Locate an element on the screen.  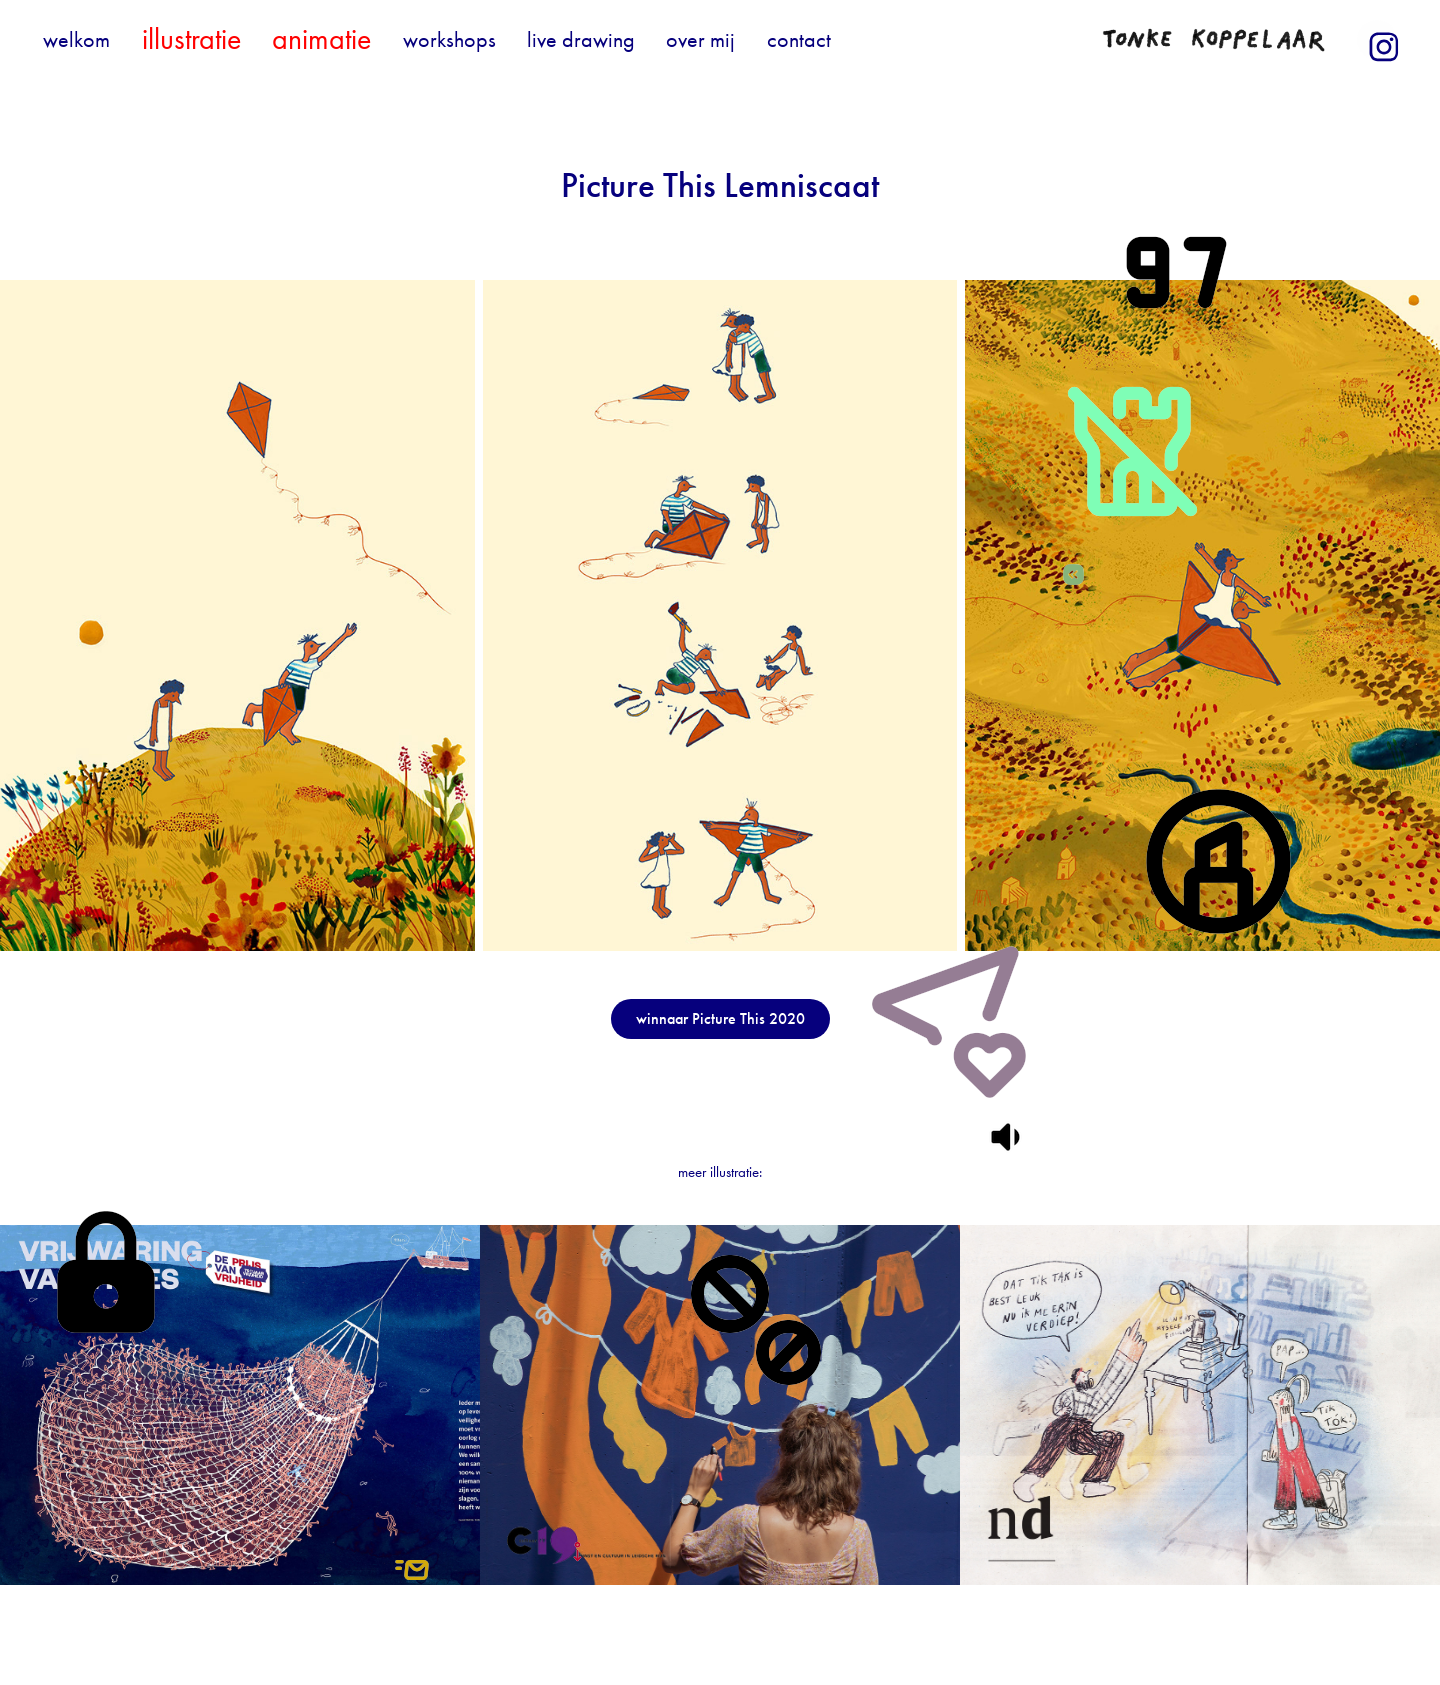
move item down in a list is located at coordinates (577, 1551).